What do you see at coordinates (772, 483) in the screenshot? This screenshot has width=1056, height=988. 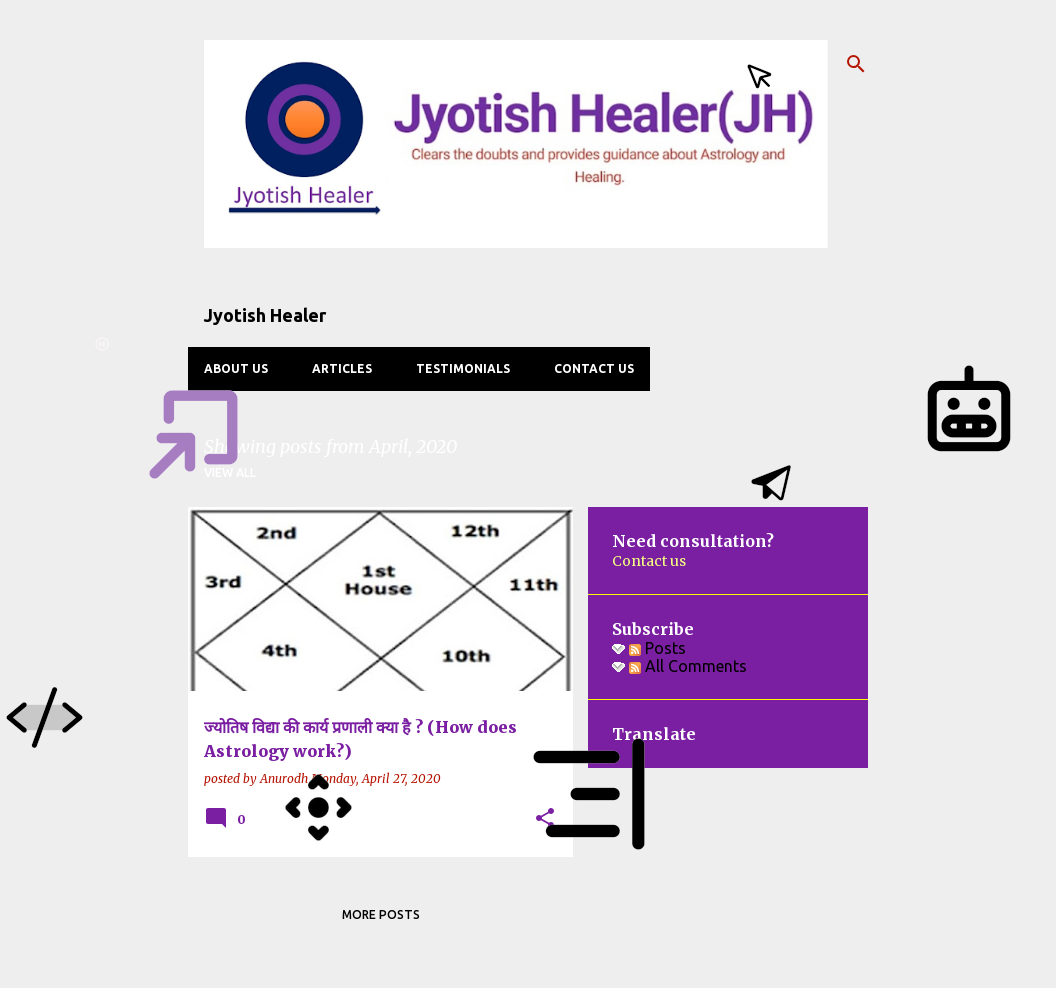 I see `open Telegram messaging app` at bounding box center [772, 483].